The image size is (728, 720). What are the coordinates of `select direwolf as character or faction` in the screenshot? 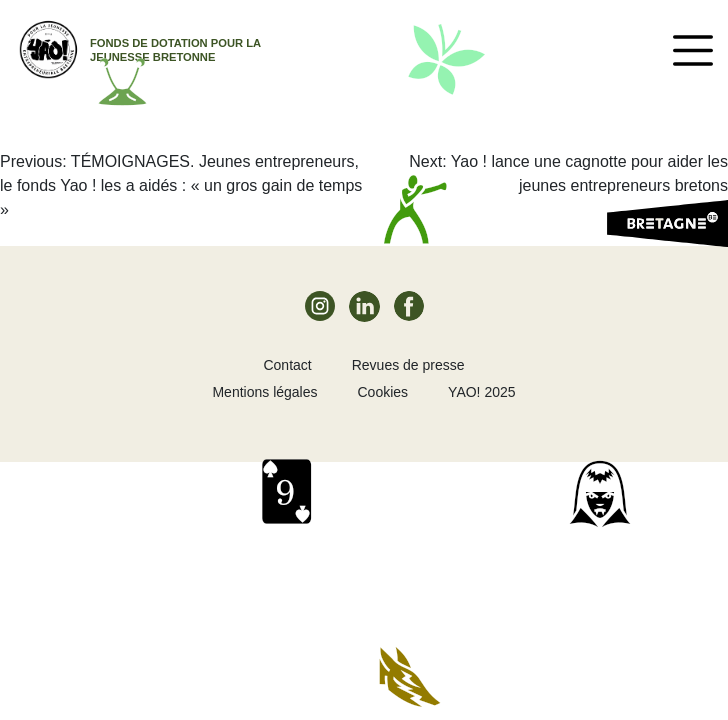 It's located at (410, 677).